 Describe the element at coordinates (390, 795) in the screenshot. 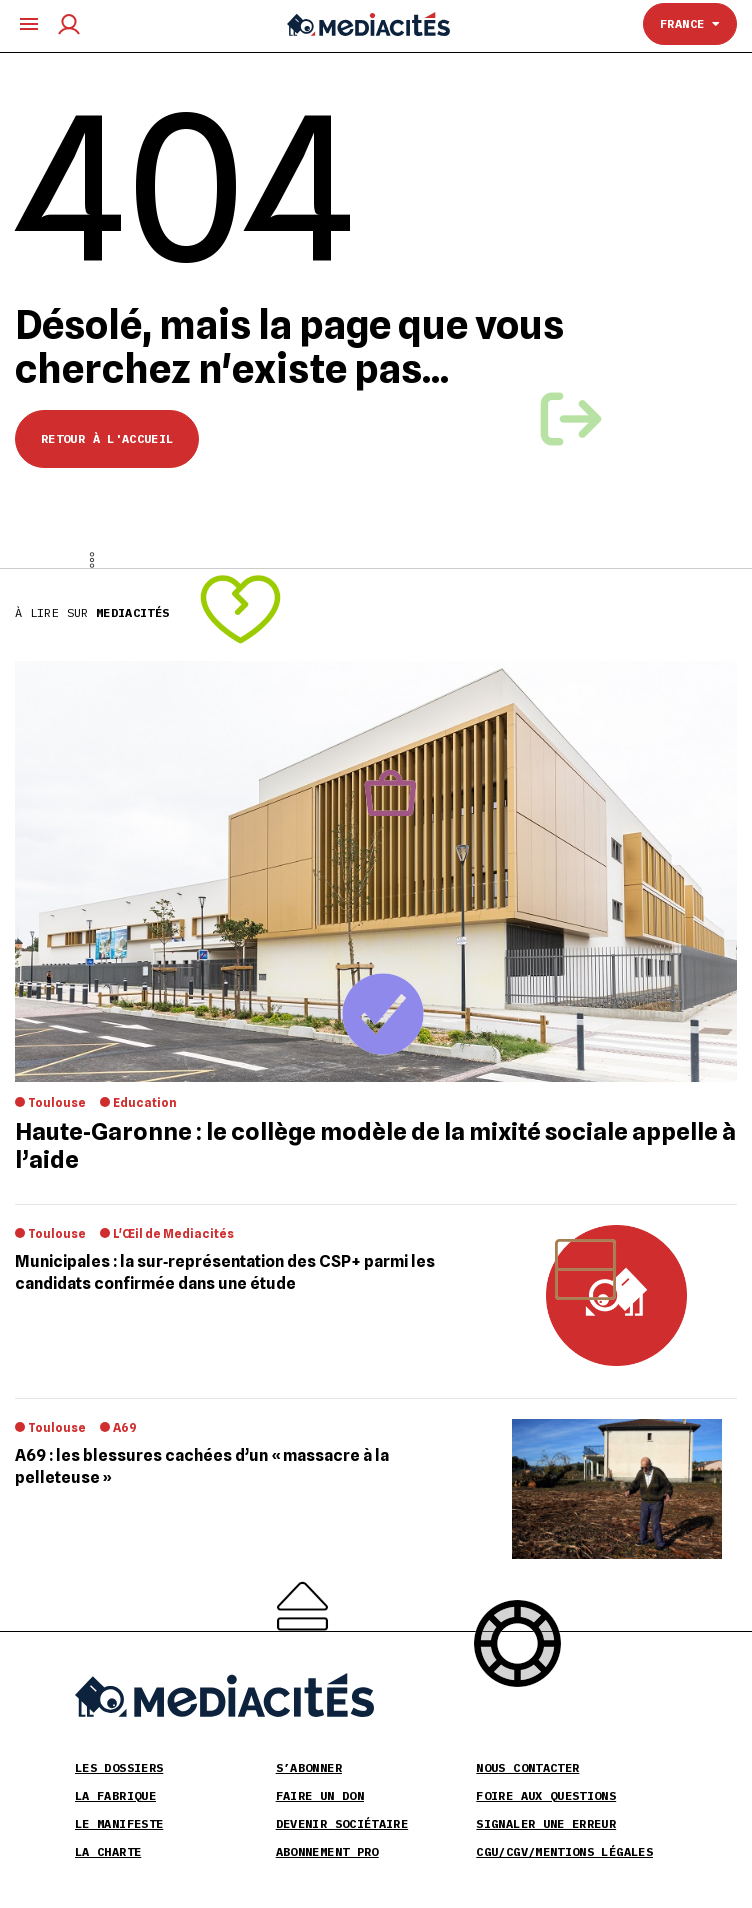

I see `view your shopping bag` at that location.